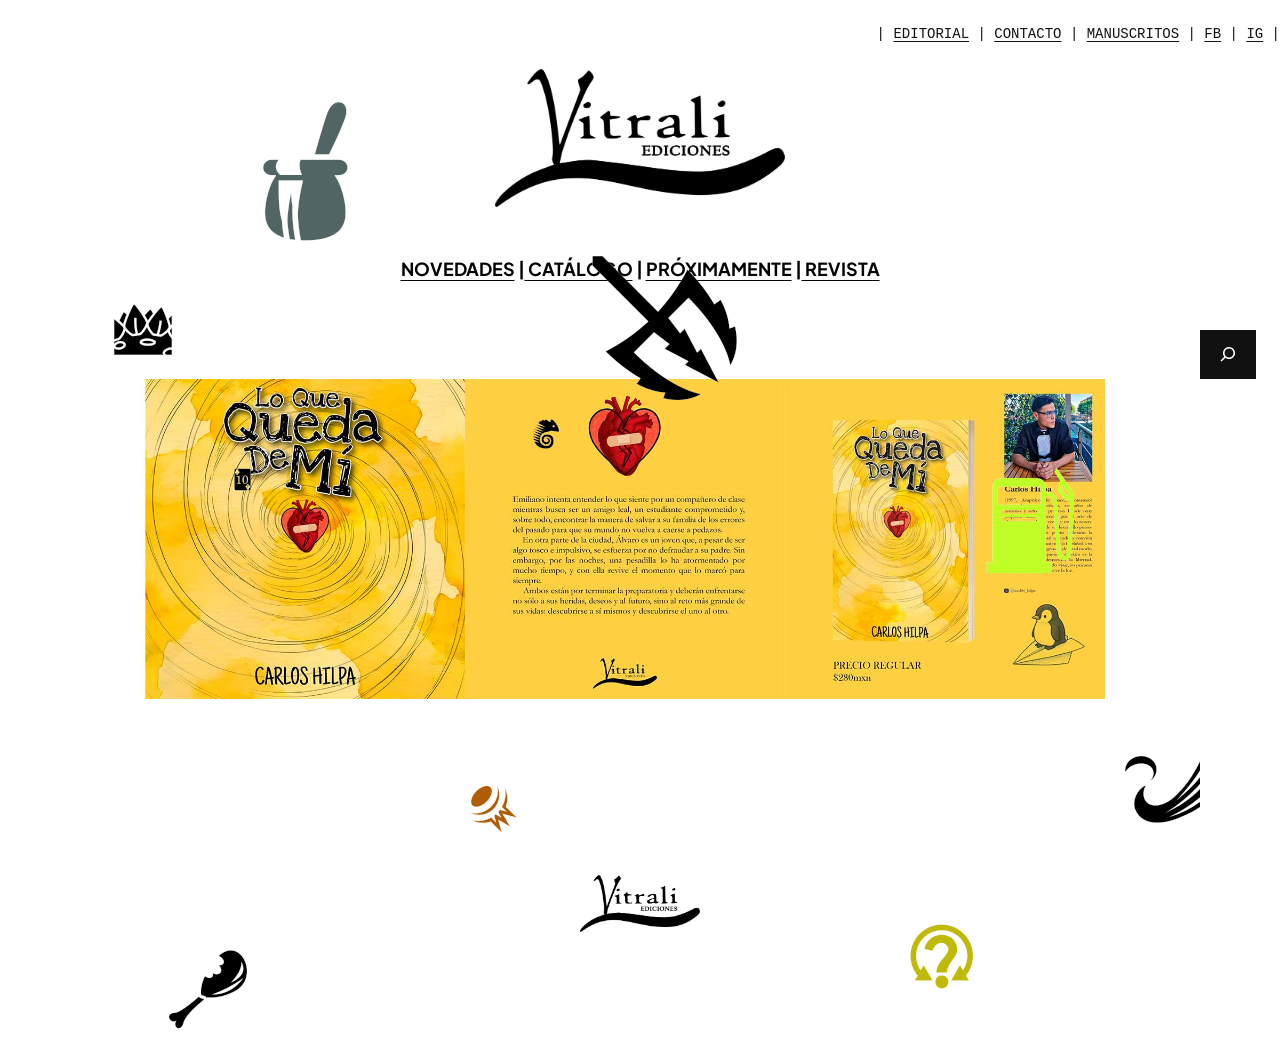 Image resolution: width=1280 pixels, height=1038 pixels. What do you see at coordinates (941, 956) in the screenshot?
I see `indicates unknown or uncertain status` at bounding box center [941, 956].